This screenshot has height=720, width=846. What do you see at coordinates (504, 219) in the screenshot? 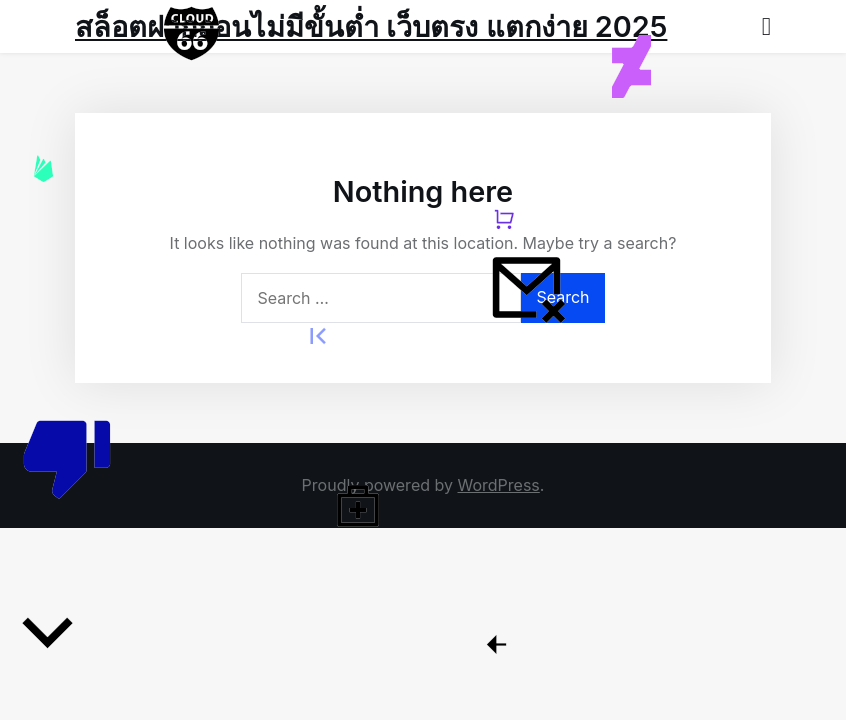
I see `view your shopping cart` at bounding box center [504, 219].